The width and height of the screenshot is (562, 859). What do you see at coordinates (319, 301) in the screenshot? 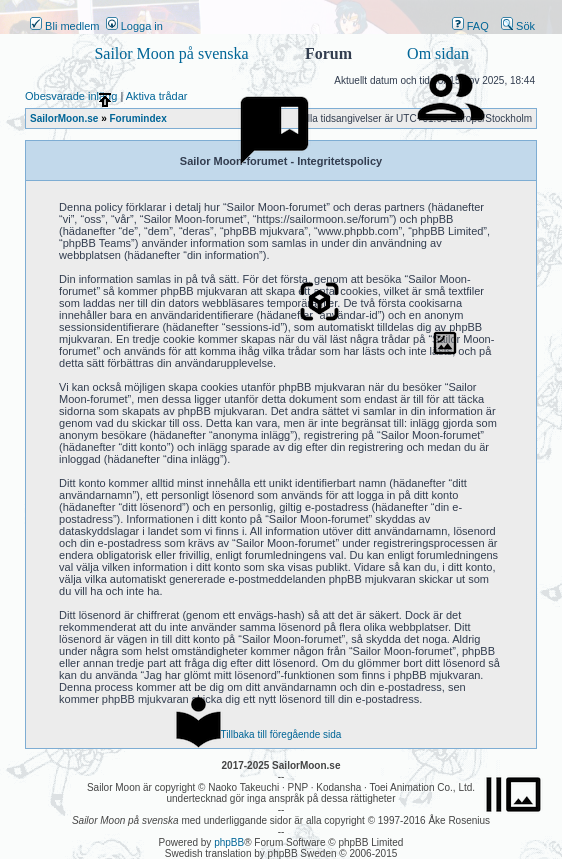
I see `open augmented reality mode` at bounding box center [319, 301].